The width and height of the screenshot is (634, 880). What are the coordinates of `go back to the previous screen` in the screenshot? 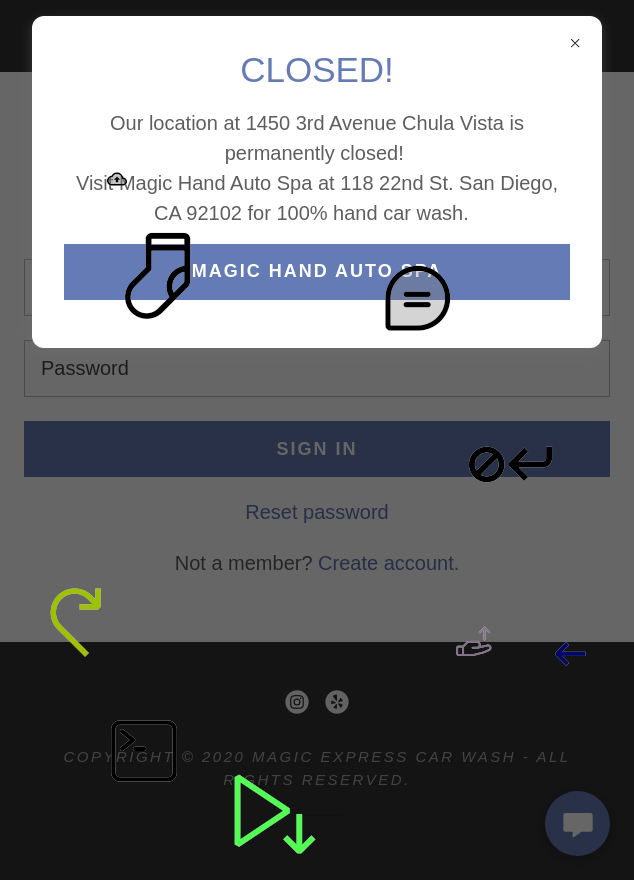 It's located at (572, 654).